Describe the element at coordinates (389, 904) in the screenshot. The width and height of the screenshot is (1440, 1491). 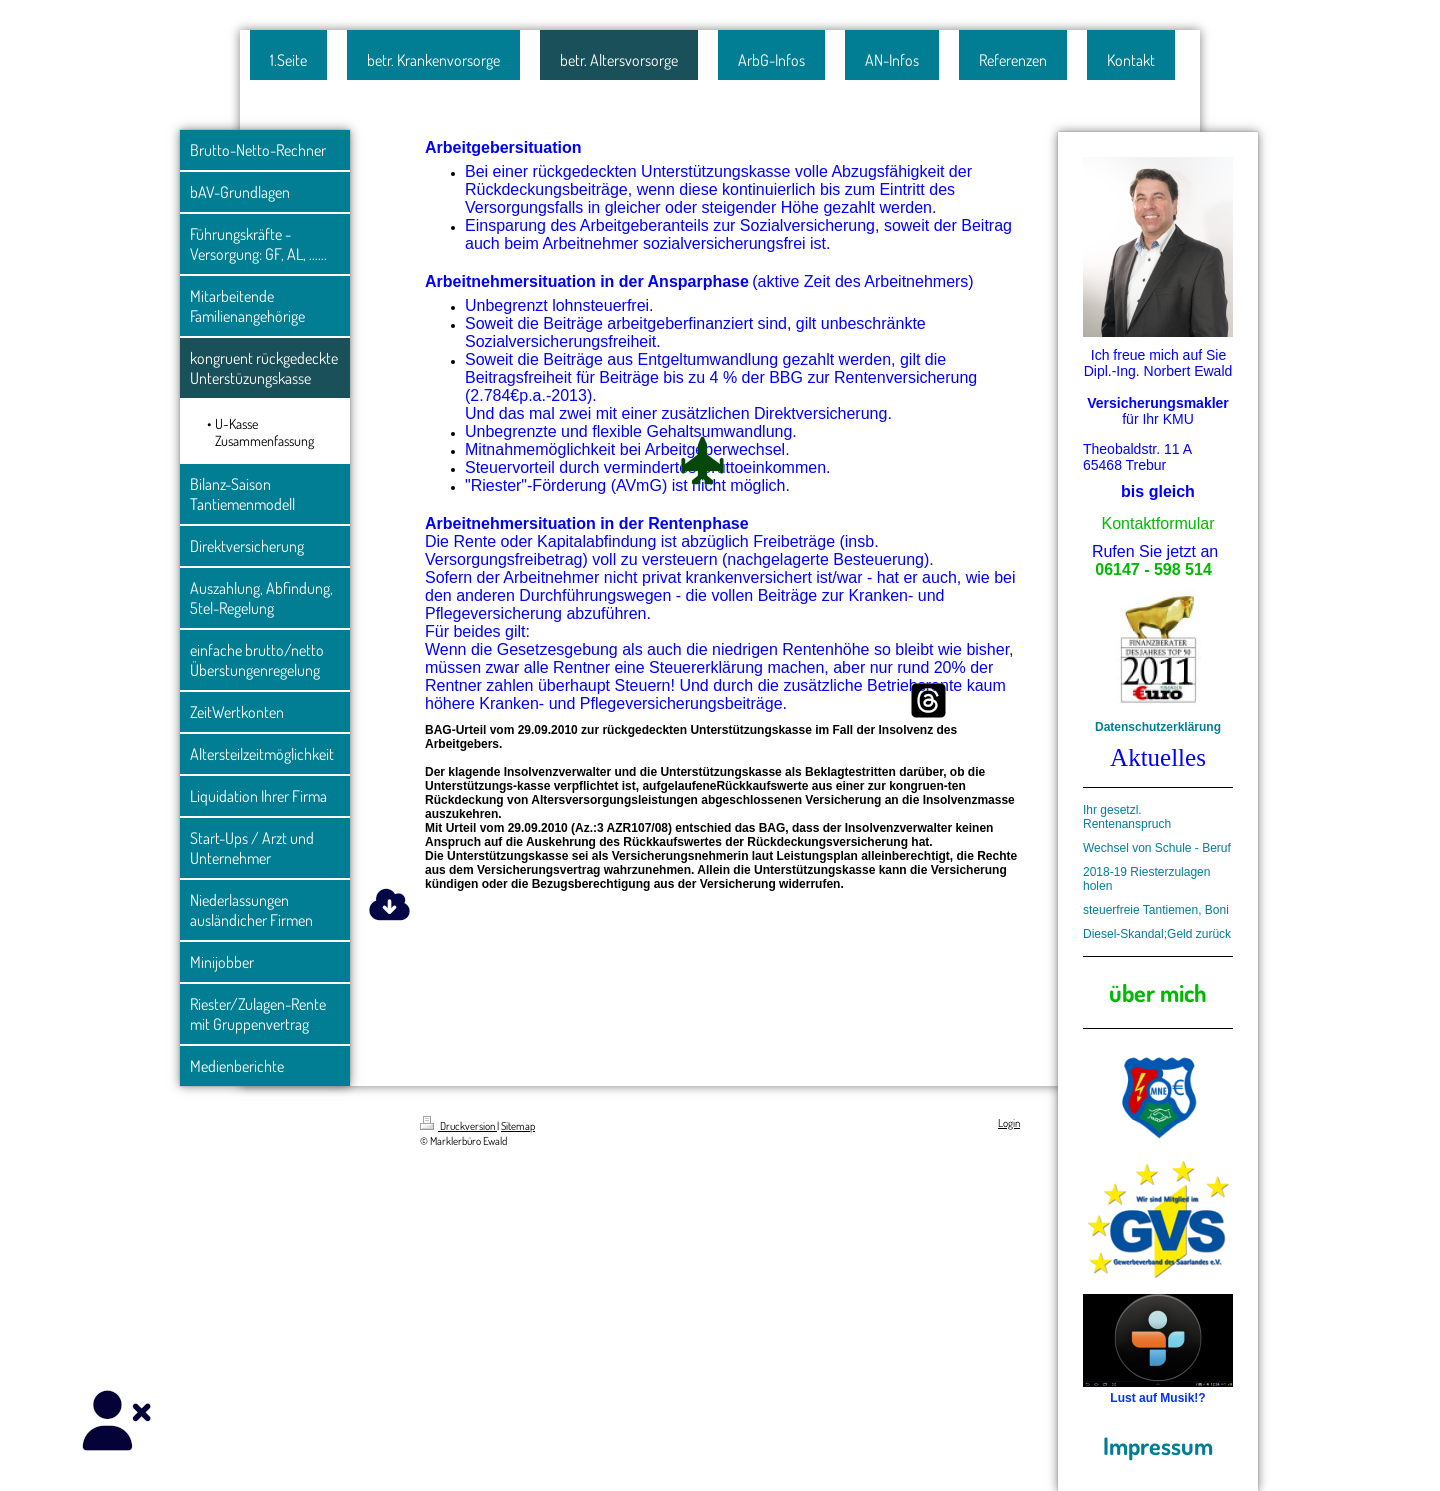
I see `download file from cloud storage` at that location.